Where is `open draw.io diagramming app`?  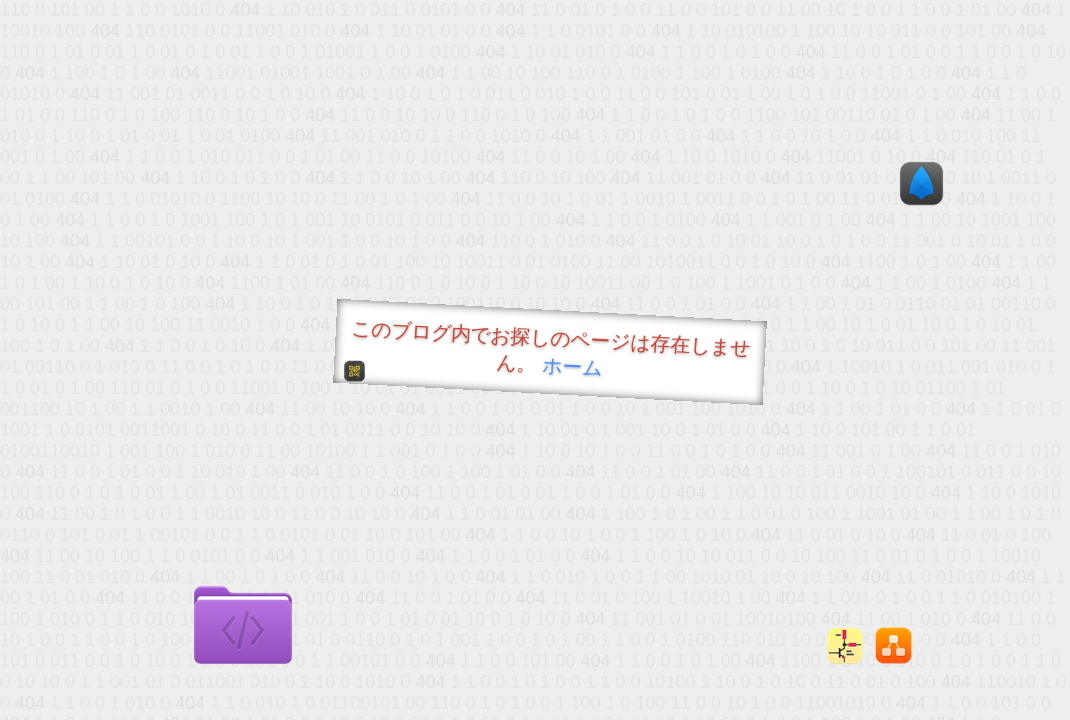
open draw.io diagramming app is located at coordinates (893, 645).